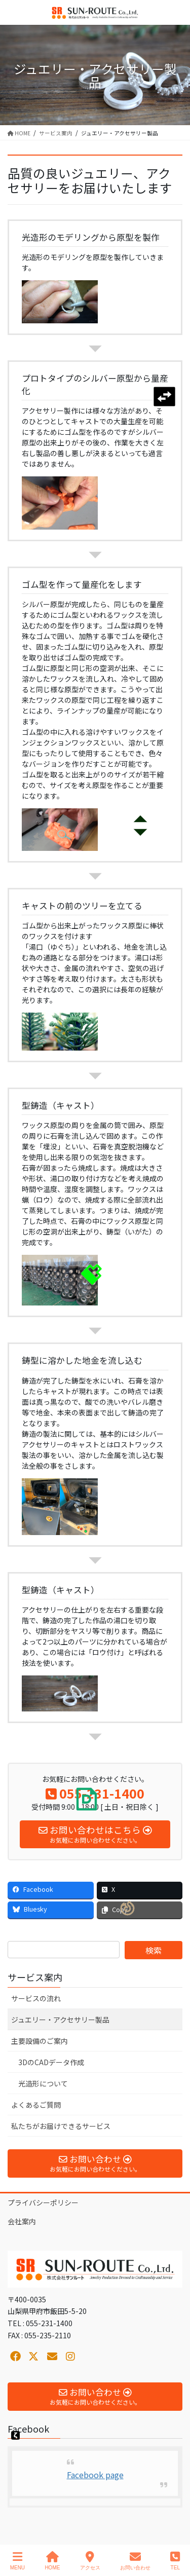 Image resolution: width=190 pixels, height=2576 pixels. What do you see at coordinates (15, 2435) in the screenshot?
I see `open zettlr markdown editor` at bounding box center [15, 2435].